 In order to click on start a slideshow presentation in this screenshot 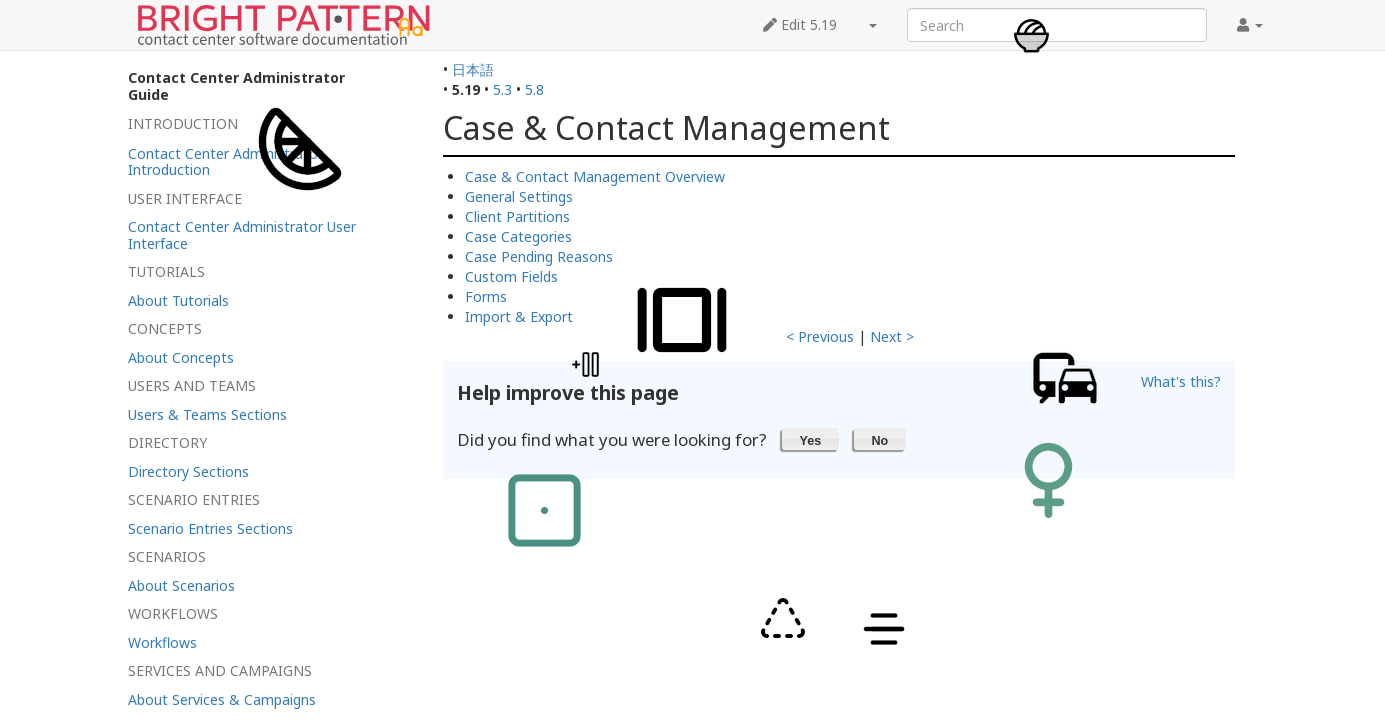, I will do `click(682, 320)`.